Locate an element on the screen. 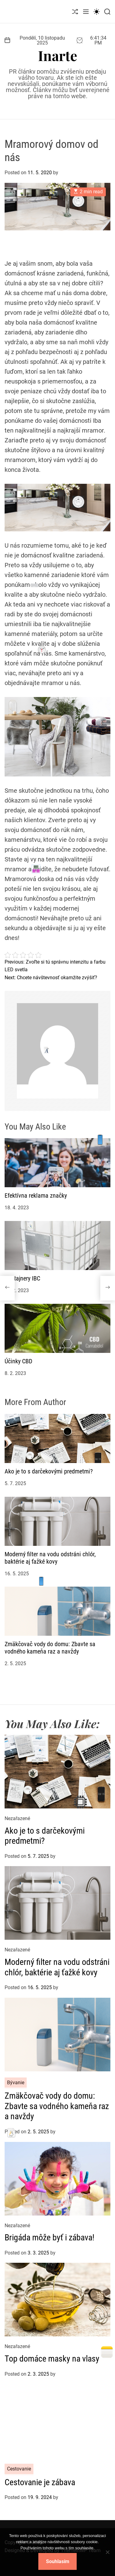 The height and width of the screenshot is (2576, 115). connect to a wireless keyboard is located at coordinates (34, 585).